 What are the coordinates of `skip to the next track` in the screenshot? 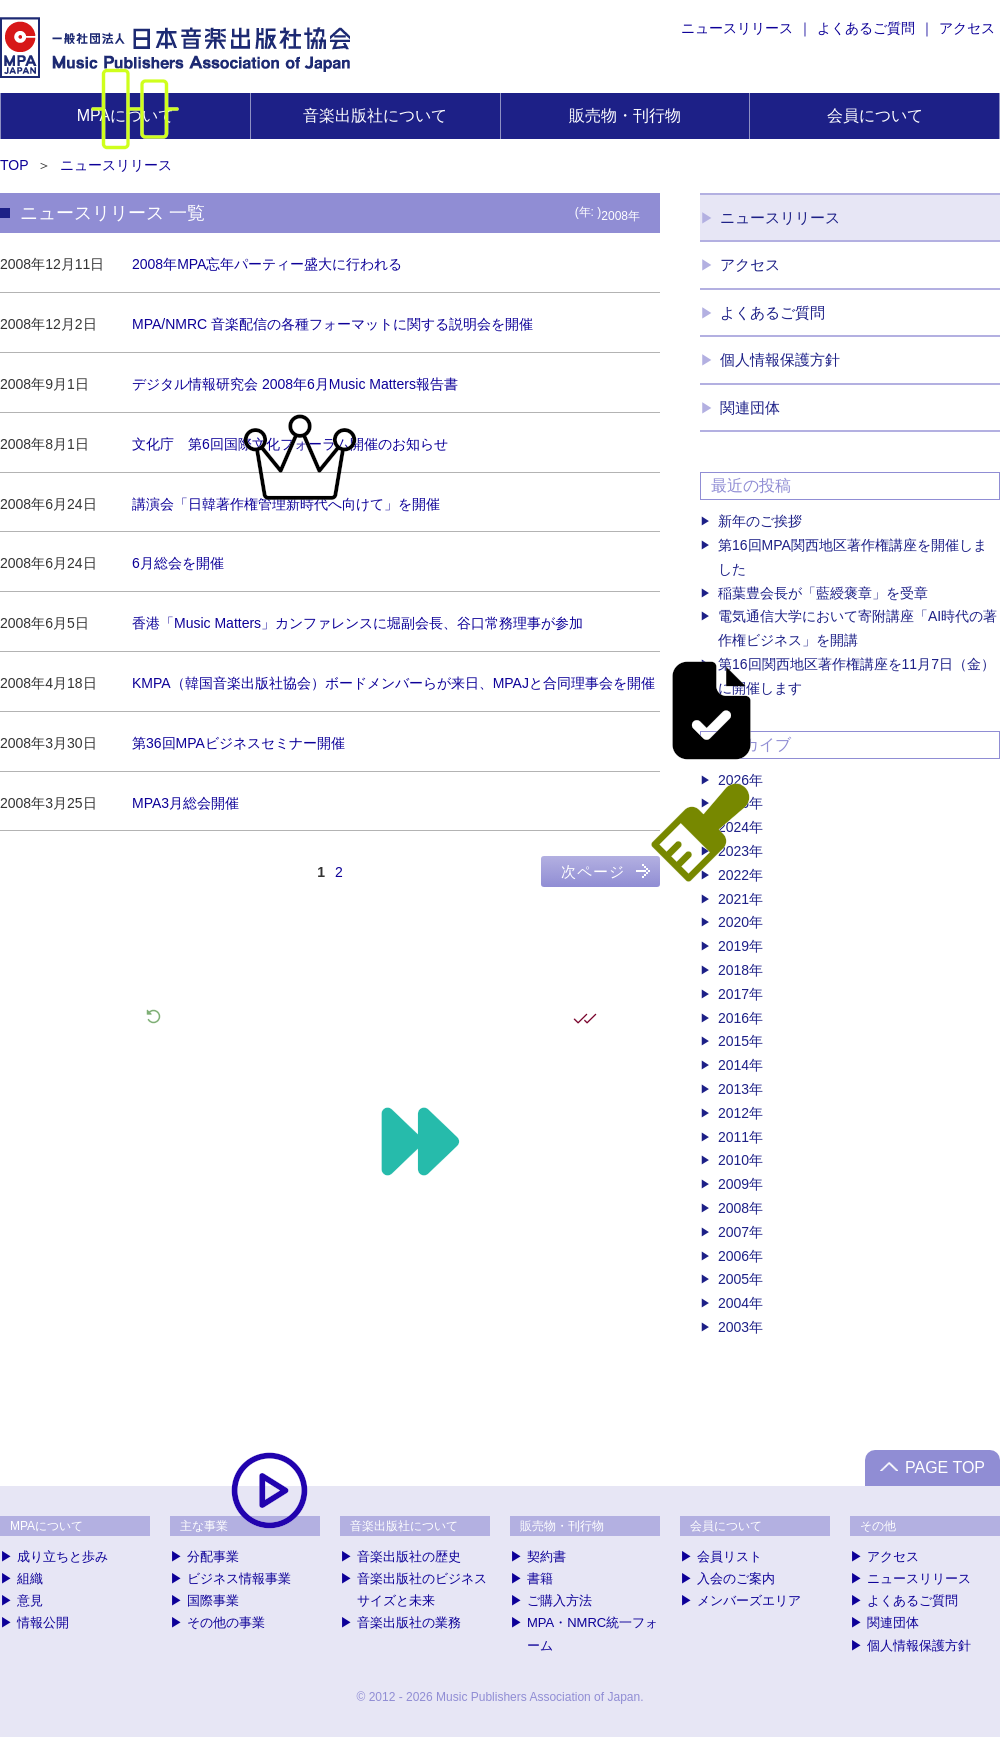 It's located at (415, 1141).